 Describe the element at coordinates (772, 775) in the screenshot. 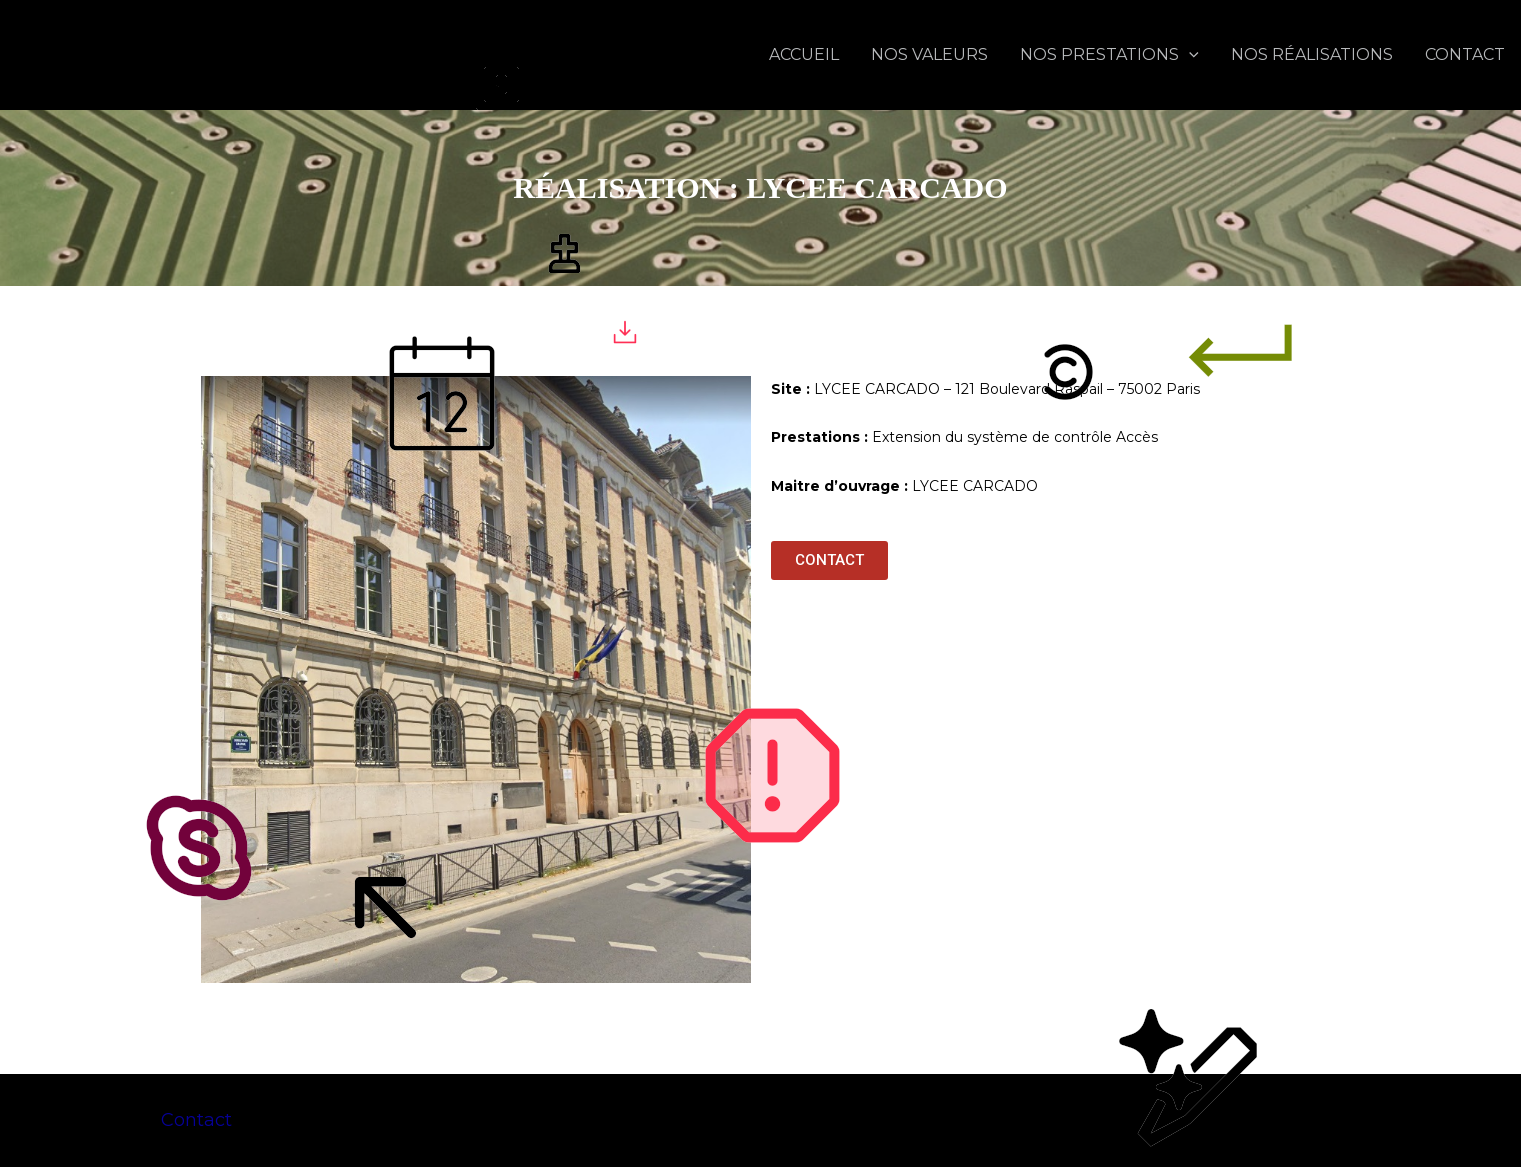

I see `indicates a warning or critical alert` at that location.